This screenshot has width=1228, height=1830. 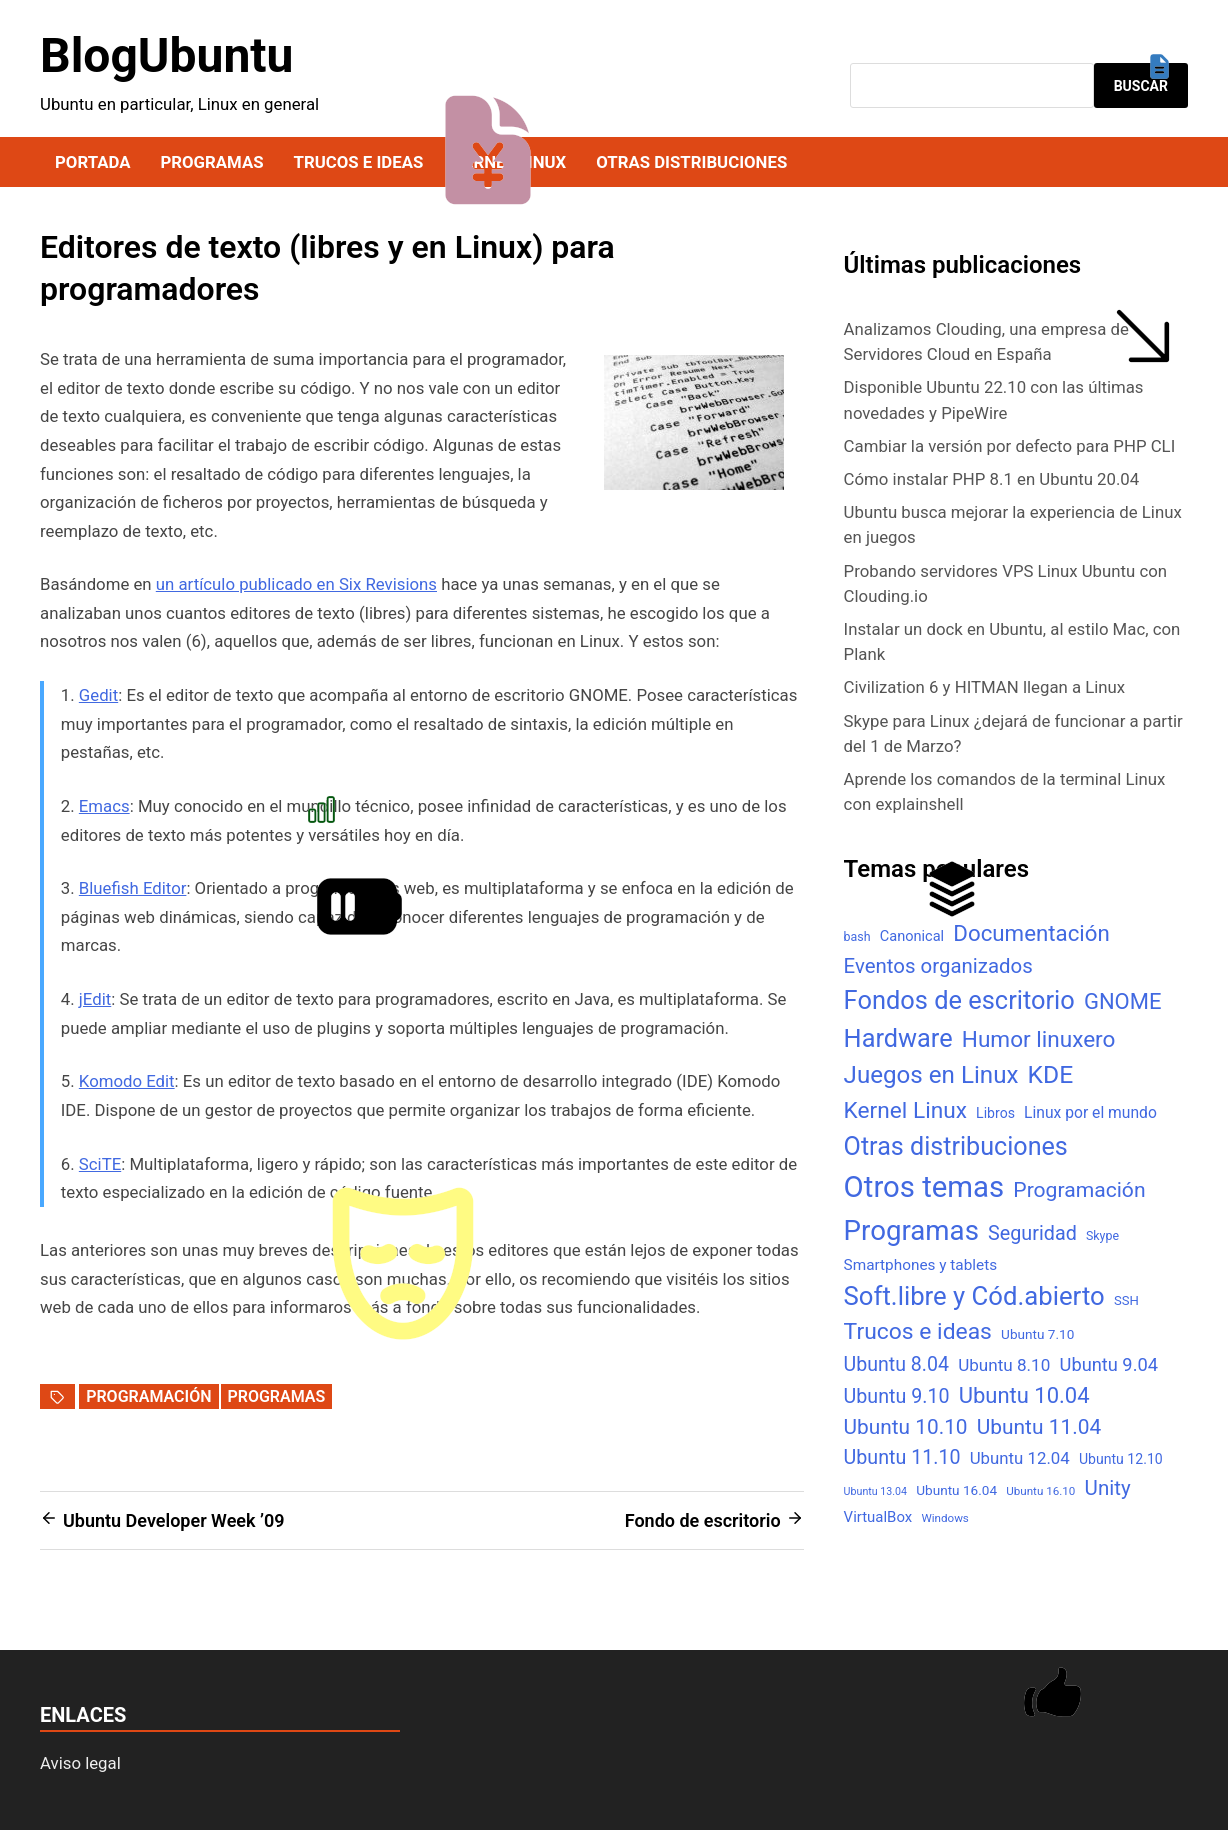 What do you see at coordinates (1159, 66) in the screenshot?
I see `view document contents` at bounding box center [1159, 66].